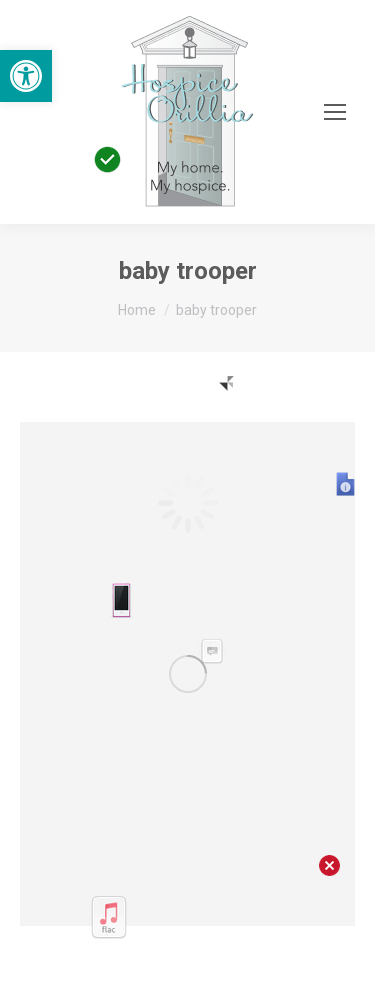  I want to click on close the current window, so click(329, 865).